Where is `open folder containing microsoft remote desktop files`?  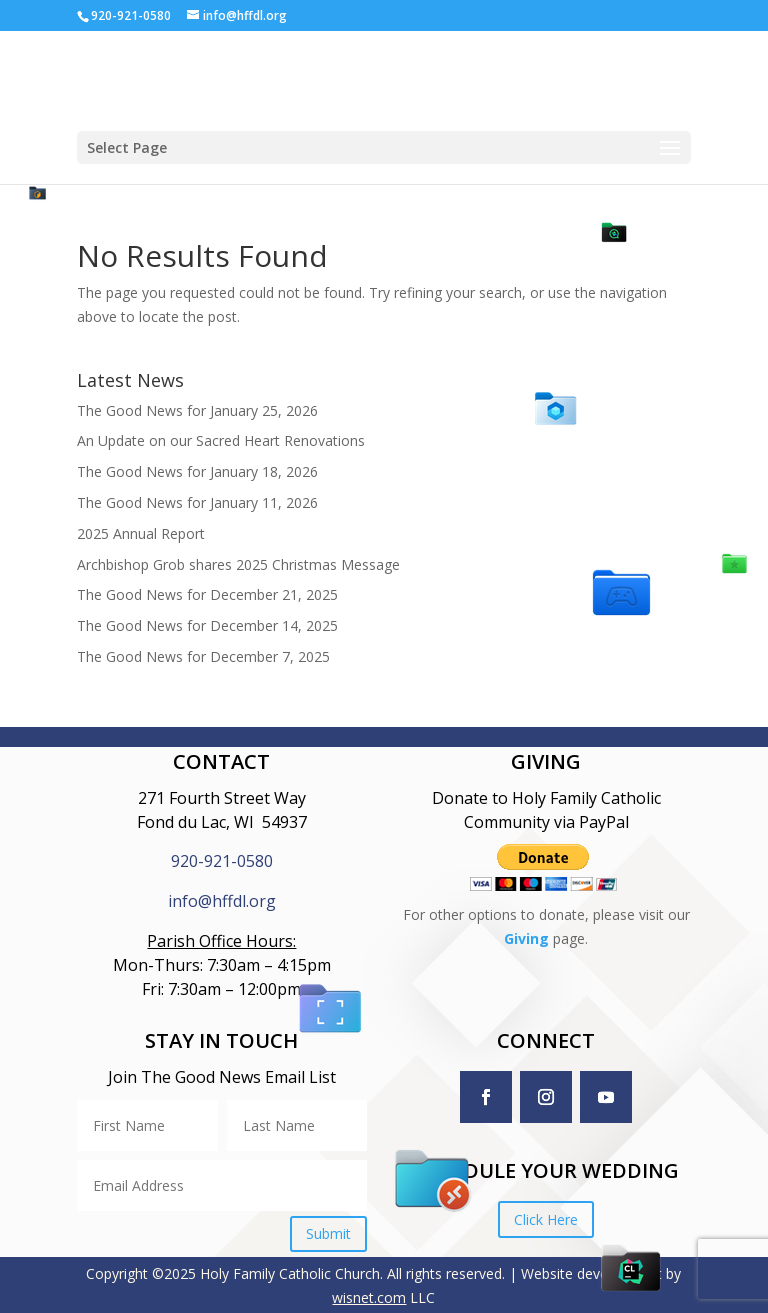 open folder containing microsoft remote desktop files is located at coordinates (431, 1180).